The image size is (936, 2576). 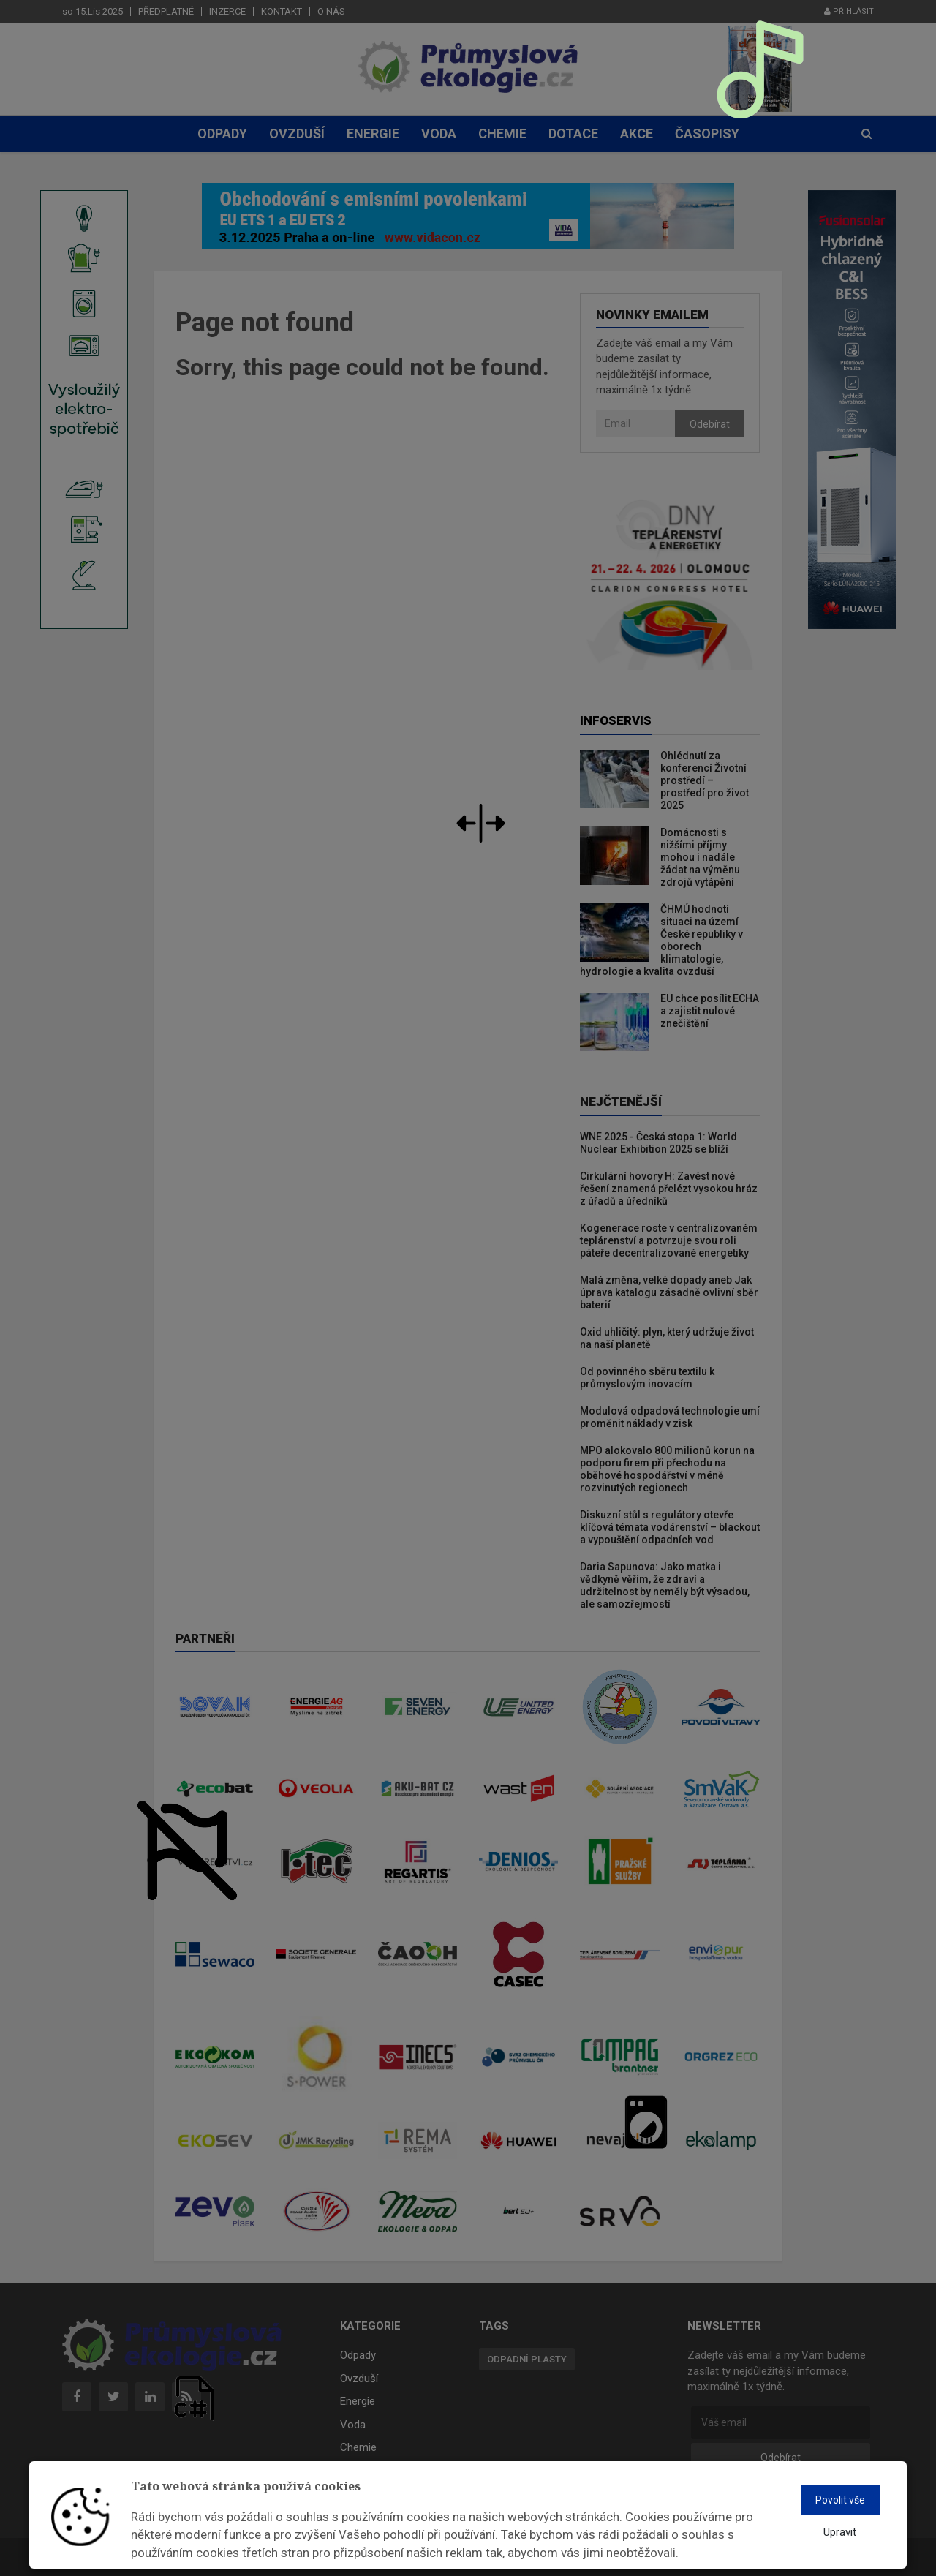 What do you see at coordinates (195, 2398) in the screenshot?
I see `a C# source code file` at bounding box center [195, 2398].